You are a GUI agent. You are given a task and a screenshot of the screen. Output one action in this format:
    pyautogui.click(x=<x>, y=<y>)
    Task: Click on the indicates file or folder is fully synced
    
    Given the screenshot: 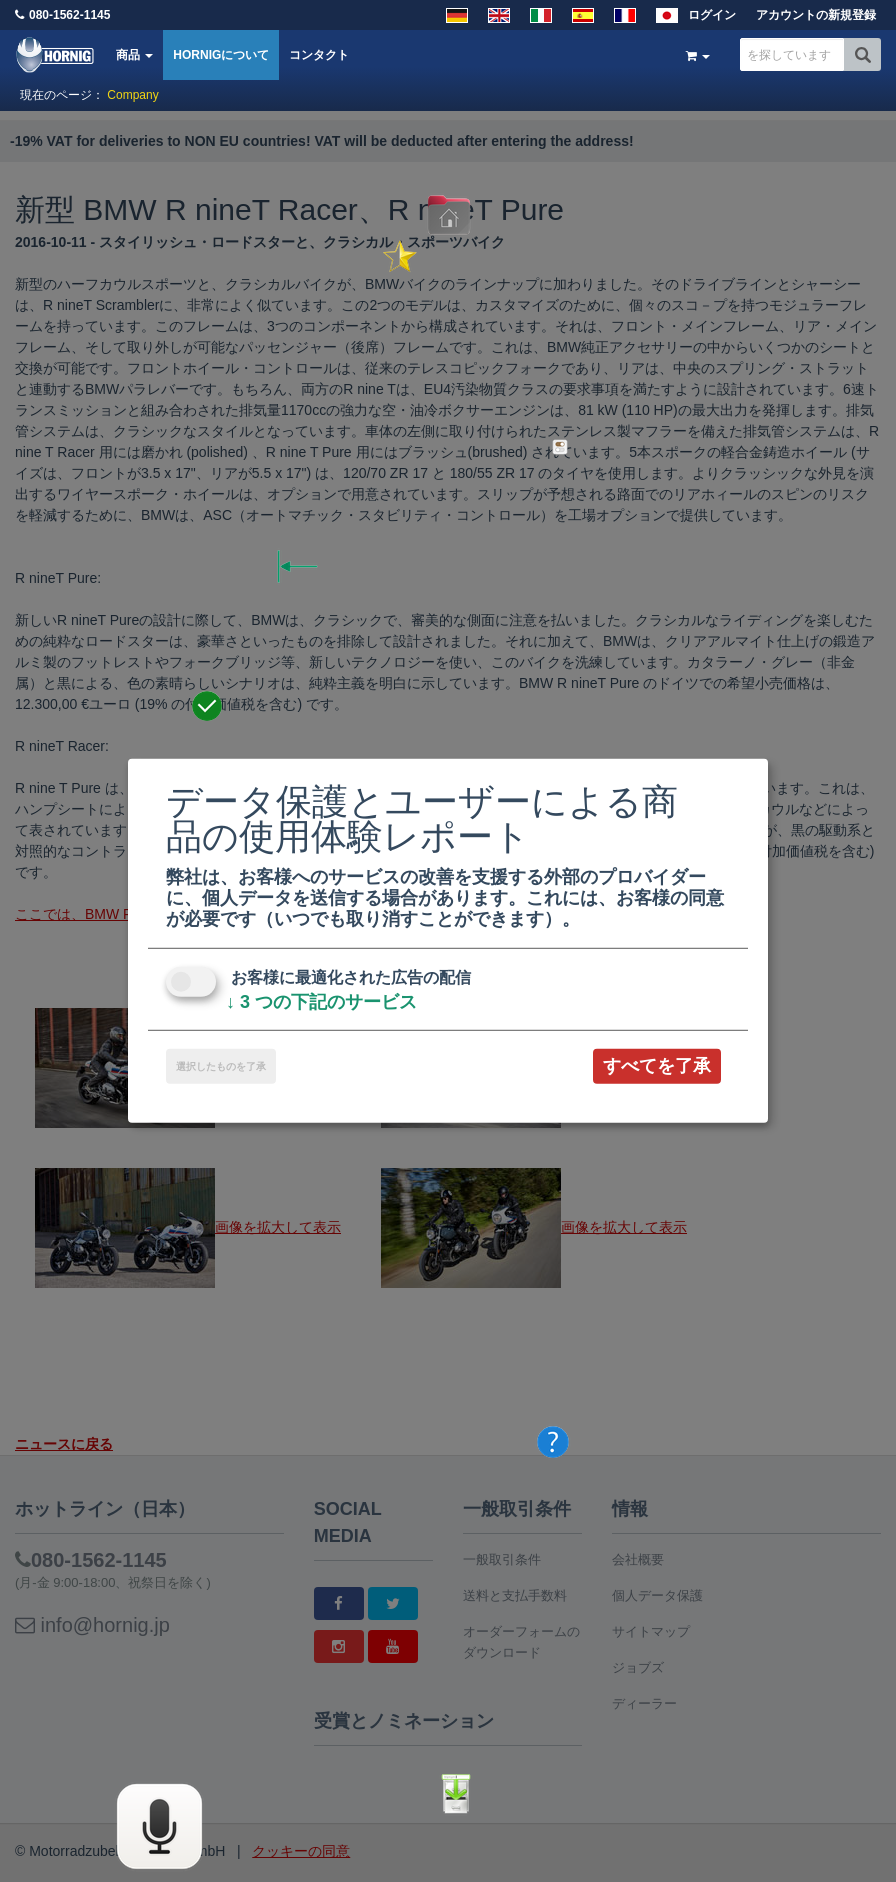 What is the action you would take?
    pyautogui.click(x=207, y=706)
    